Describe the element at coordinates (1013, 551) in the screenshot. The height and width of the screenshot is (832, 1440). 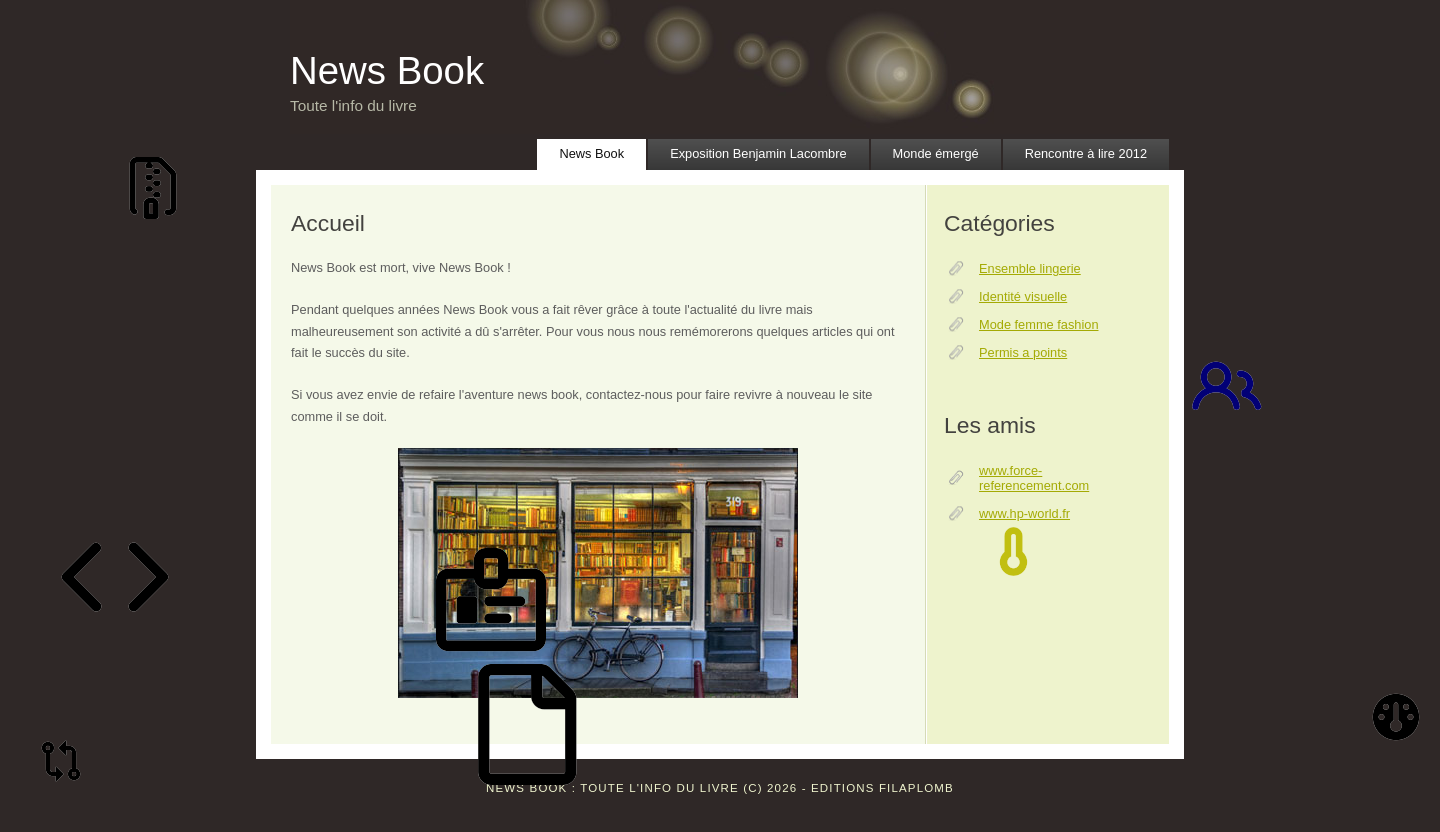
I see `indicates high temperature or maximum heat level` at that location.